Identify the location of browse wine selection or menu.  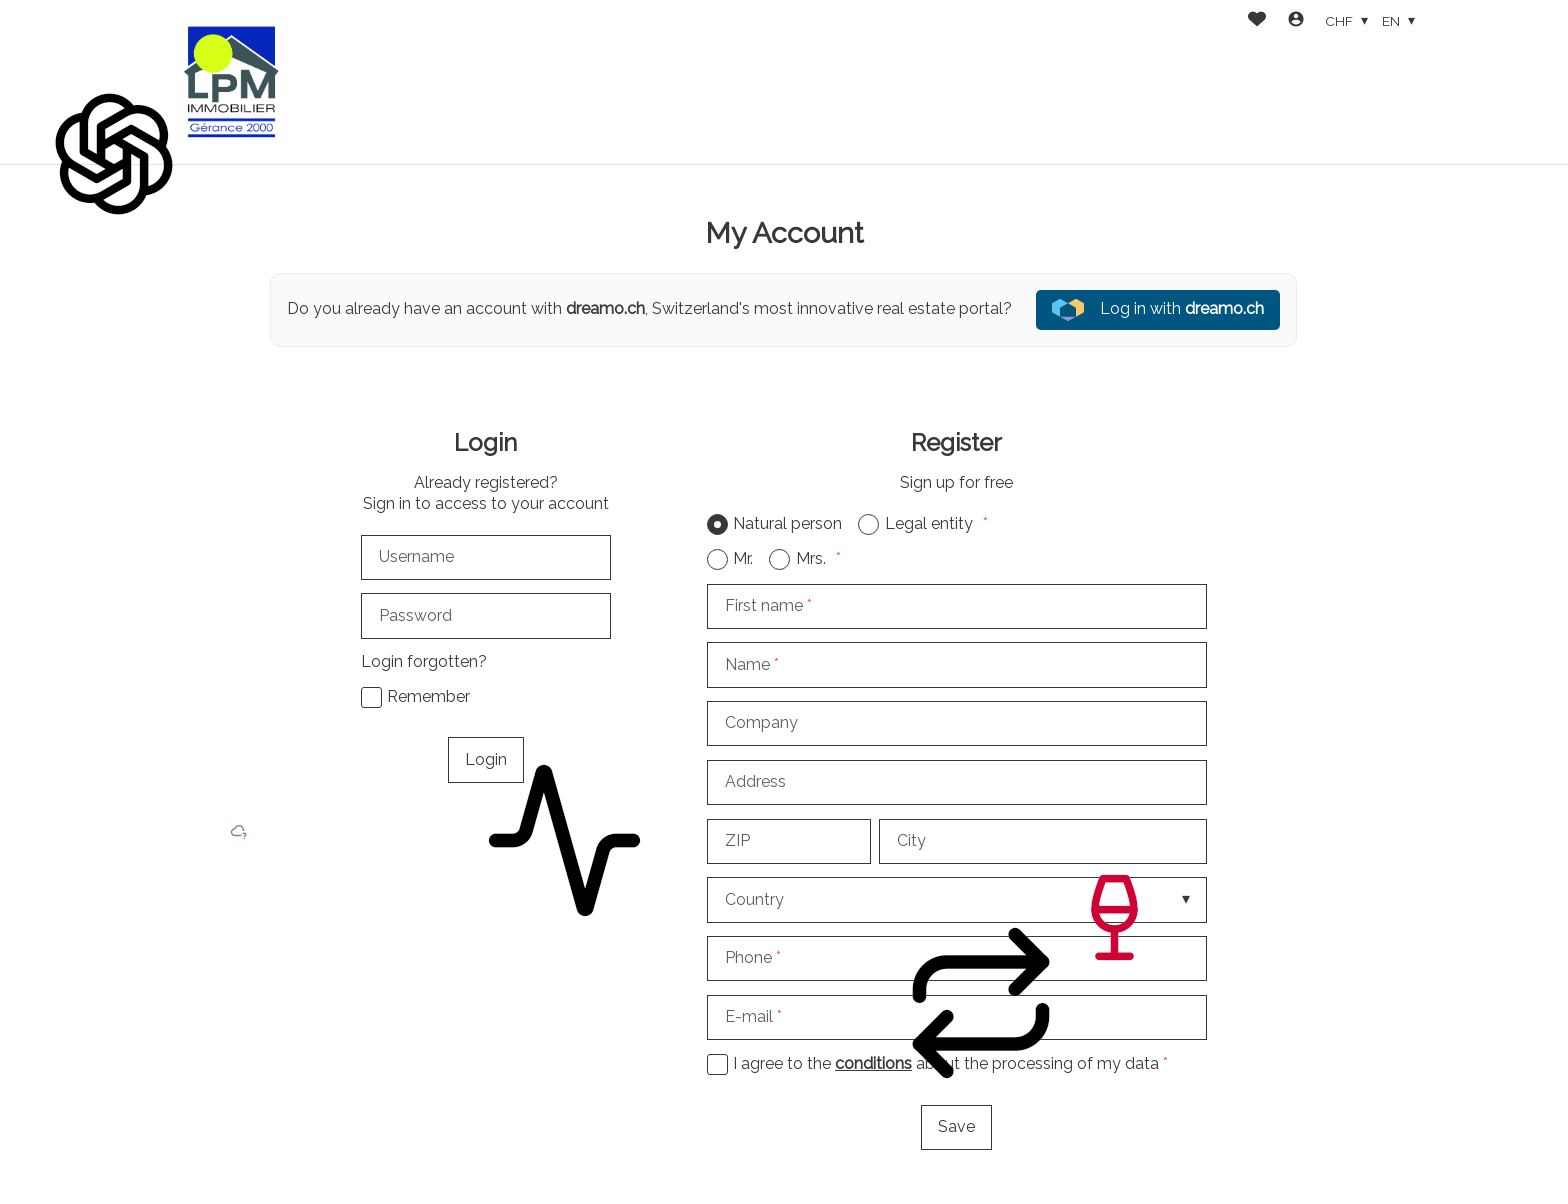
(1114, 917).